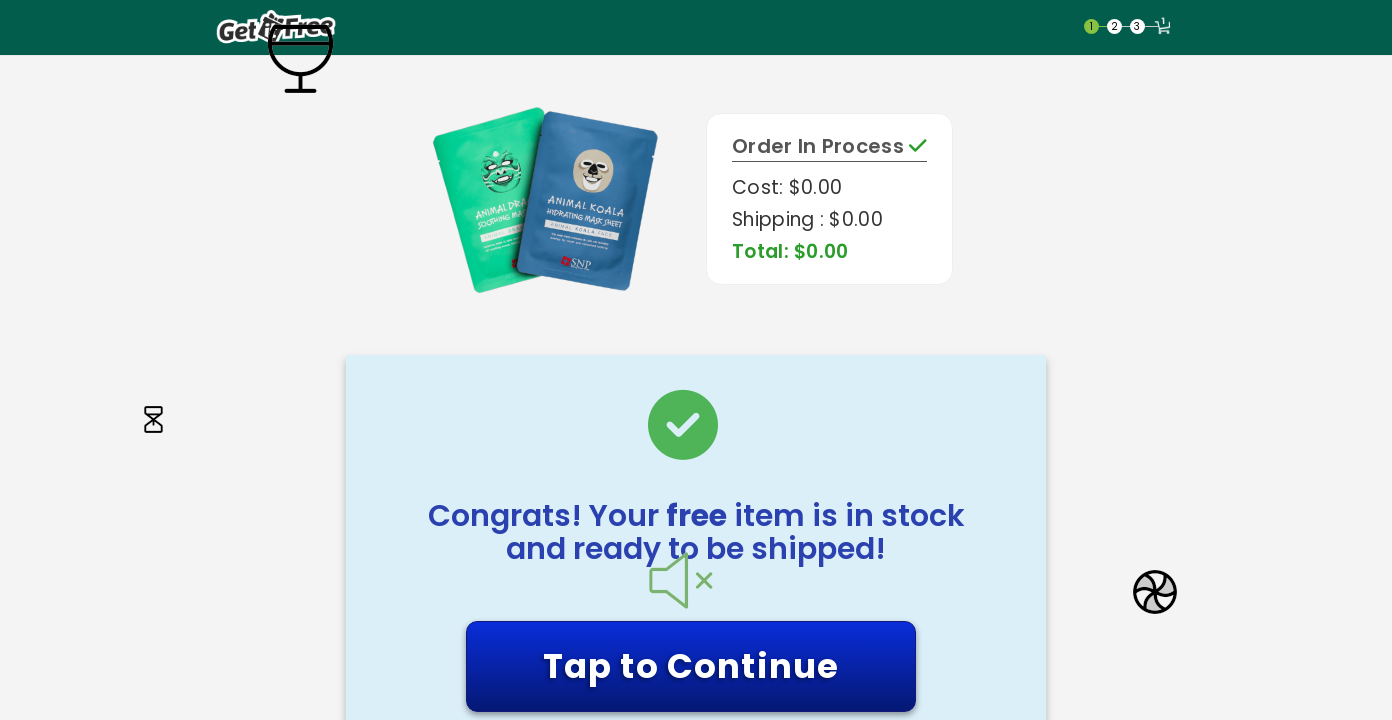 This screenshot has height=720, width=1392. What do you see at coordinates (677, 580) in the screenshot?
I see `mute audio or sound` at bounding box center [677, 580].